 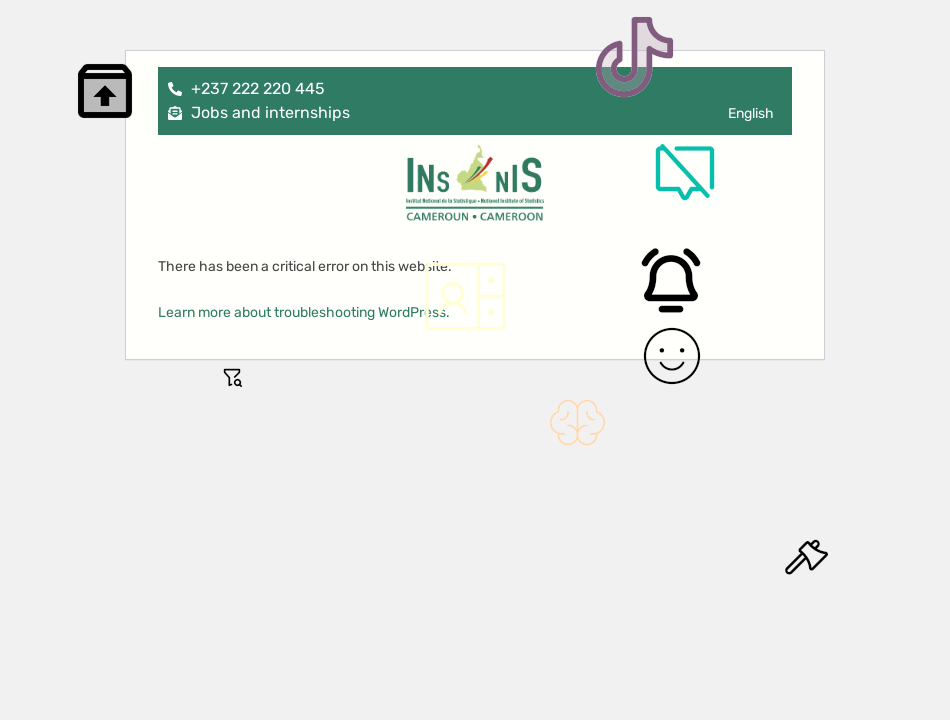 What do you see at coordinates (105, 91) in the screenshot?
I see `restore item from archive` at bounding box center [105, 91].